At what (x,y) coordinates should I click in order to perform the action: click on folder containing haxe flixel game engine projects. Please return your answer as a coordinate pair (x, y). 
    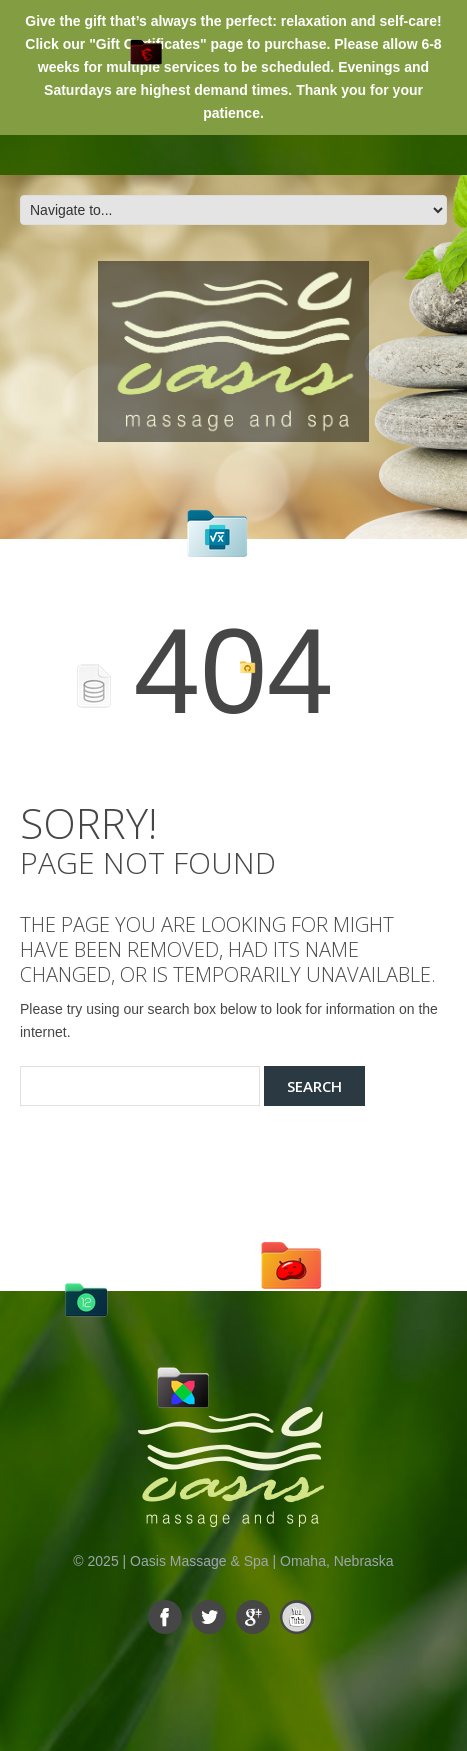
    Looking at the image, I should click on (183, 1389).